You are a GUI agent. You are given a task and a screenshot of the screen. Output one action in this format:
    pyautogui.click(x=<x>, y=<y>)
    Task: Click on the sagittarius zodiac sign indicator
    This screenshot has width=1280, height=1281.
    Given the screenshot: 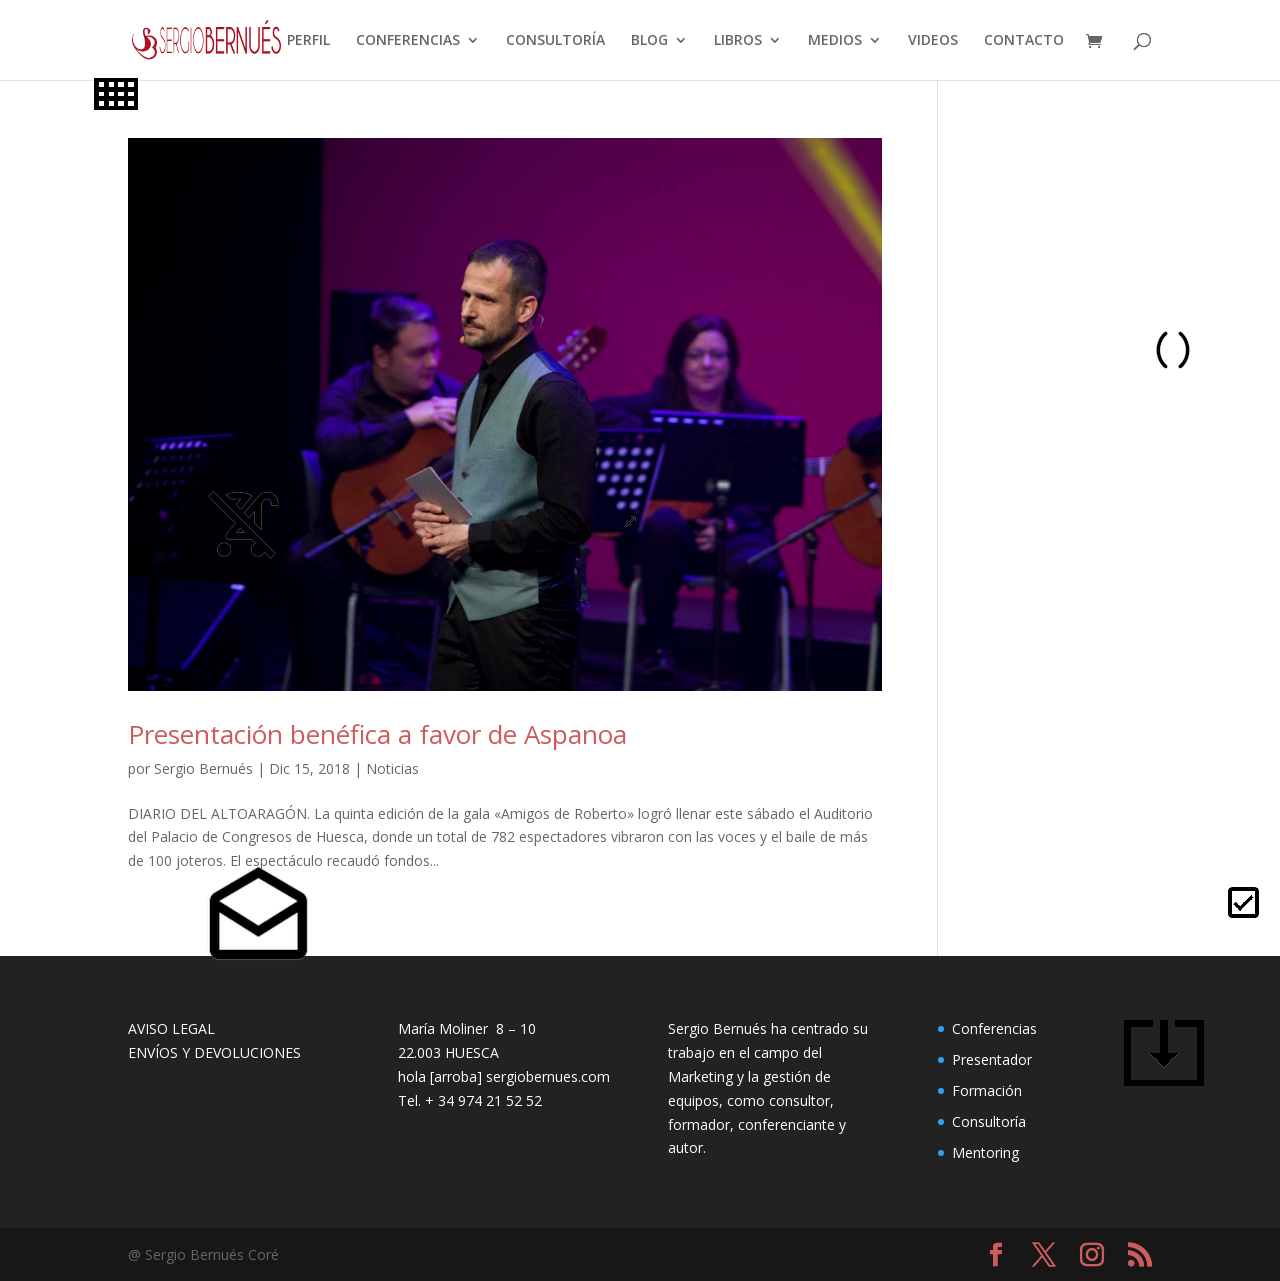 What is the action you would take?
    pyautogui.click(x=631, y=521)
    